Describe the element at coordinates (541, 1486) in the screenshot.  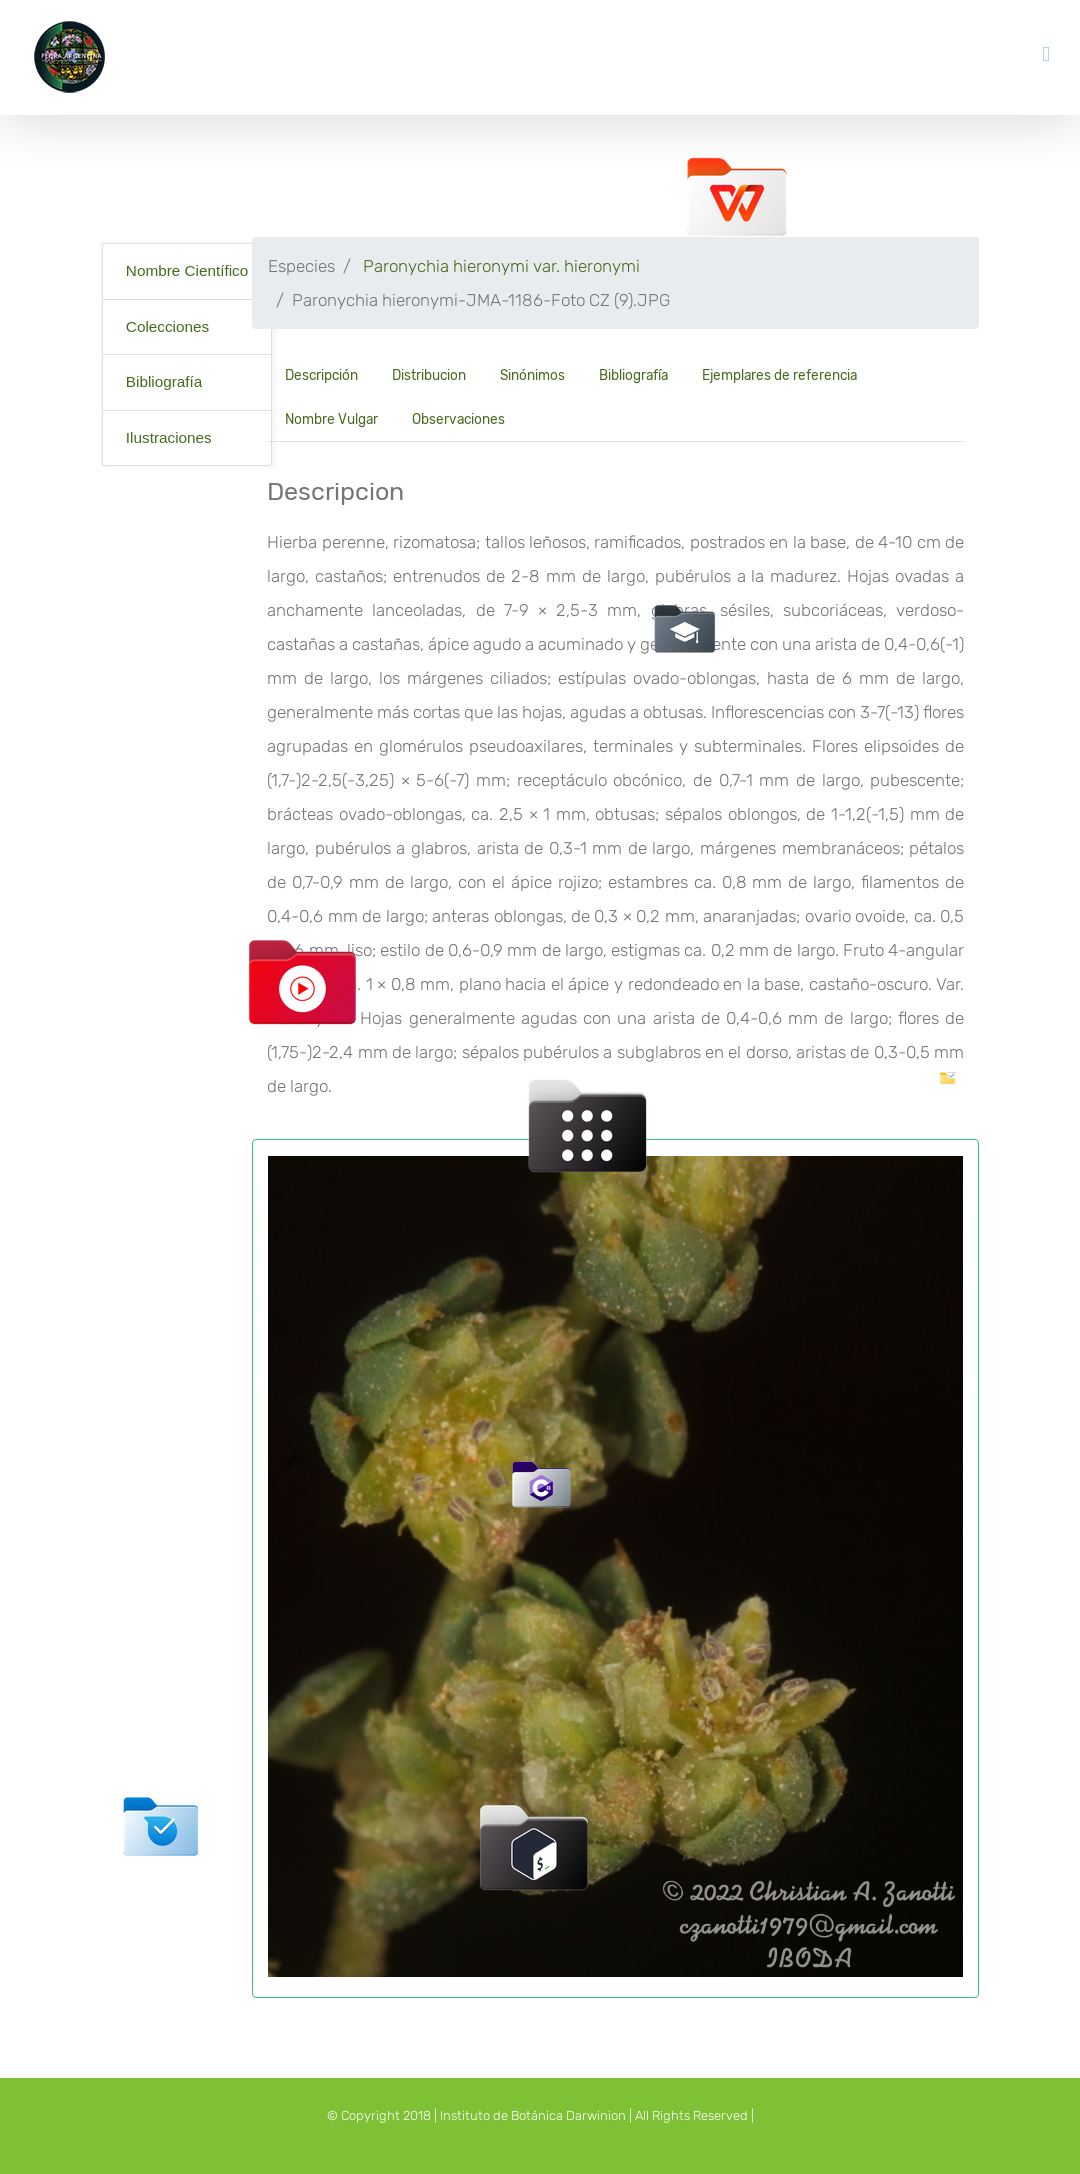
I see `folder containing C# project files` at that location.